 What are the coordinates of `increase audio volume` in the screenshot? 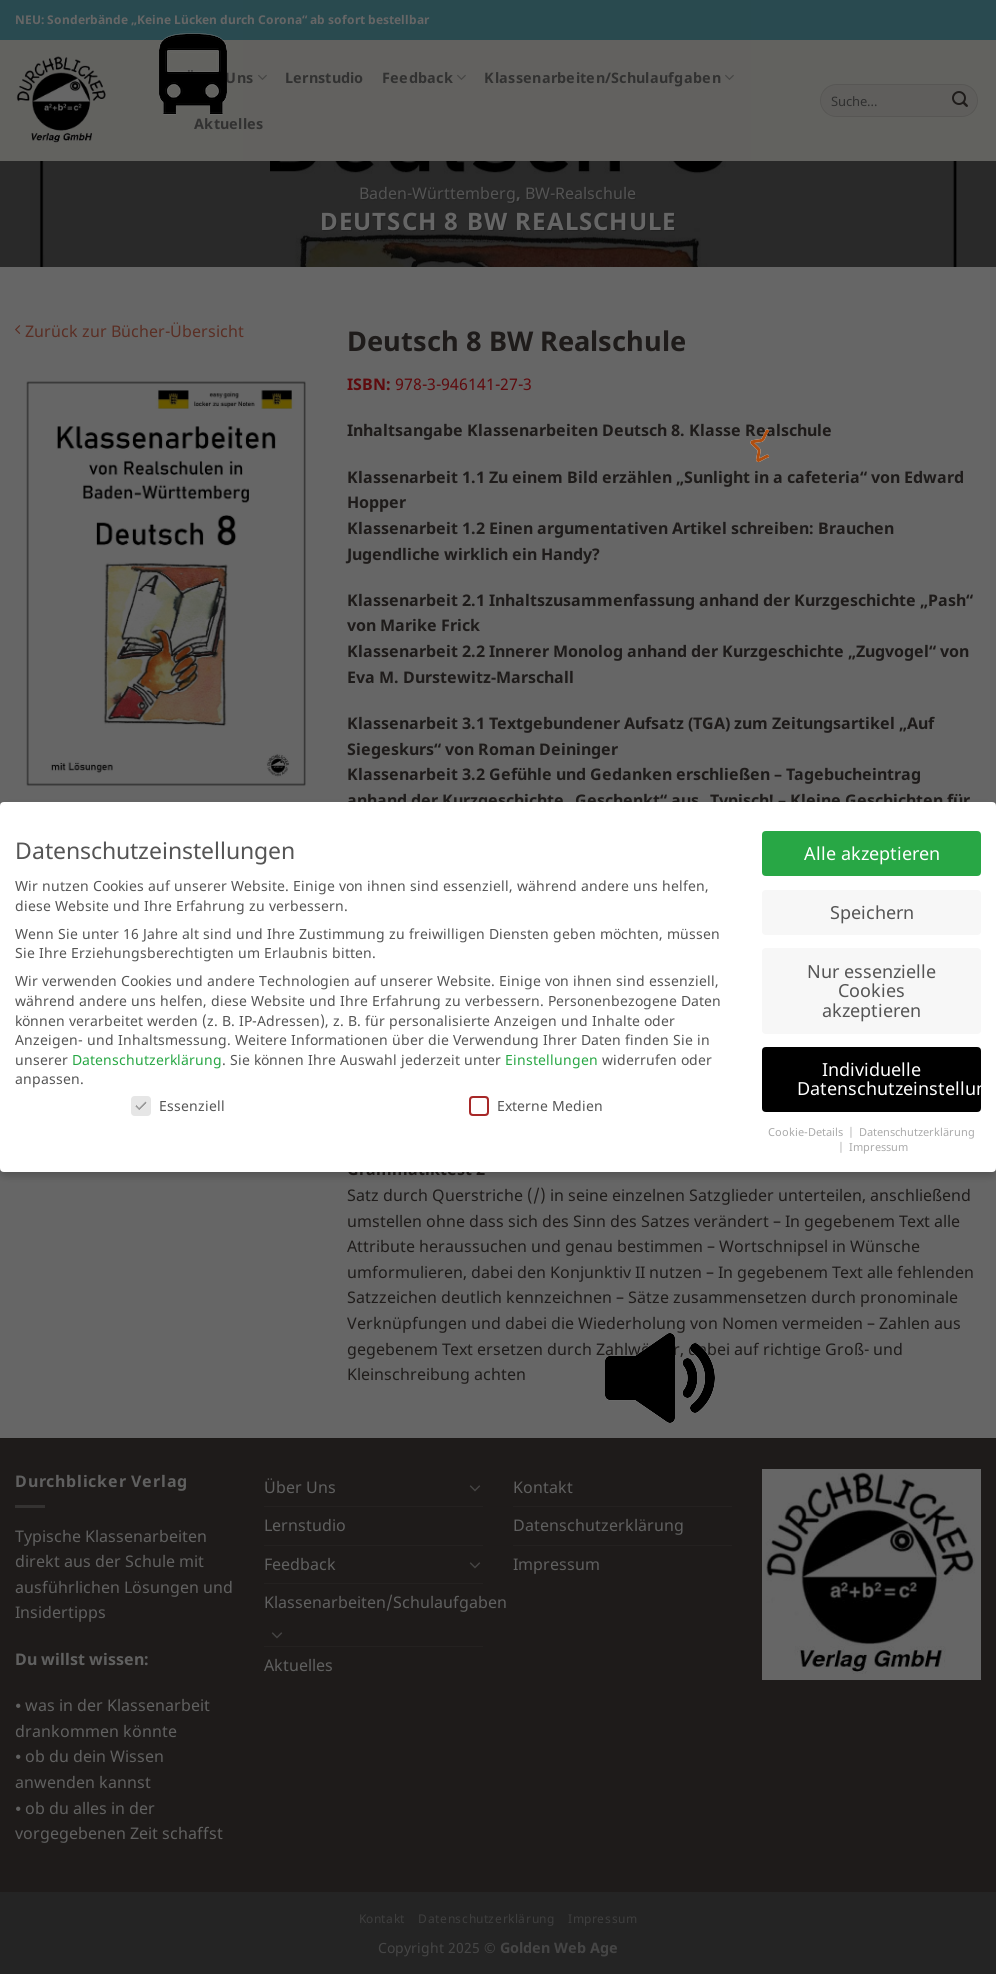 It's located at (660, 1378).